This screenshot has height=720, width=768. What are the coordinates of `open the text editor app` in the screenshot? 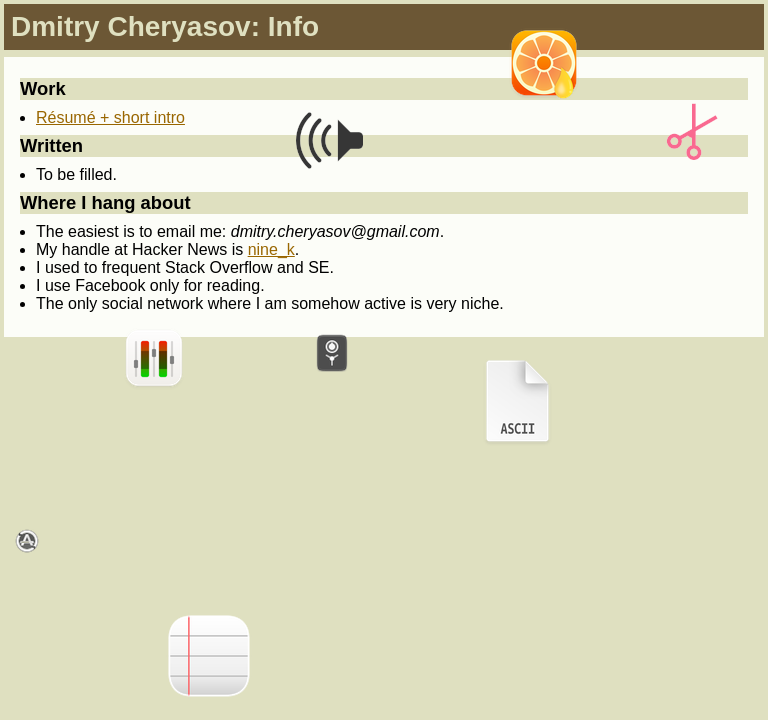 It's located at (209, 656).